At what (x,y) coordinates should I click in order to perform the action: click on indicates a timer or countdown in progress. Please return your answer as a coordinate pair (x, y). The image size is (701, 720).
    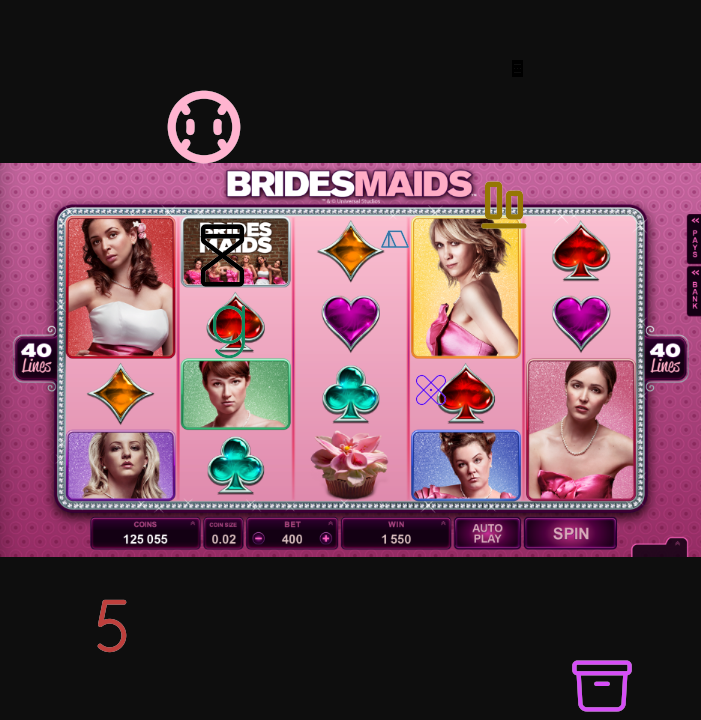
    Looking at the image, I should click on (222, 255).